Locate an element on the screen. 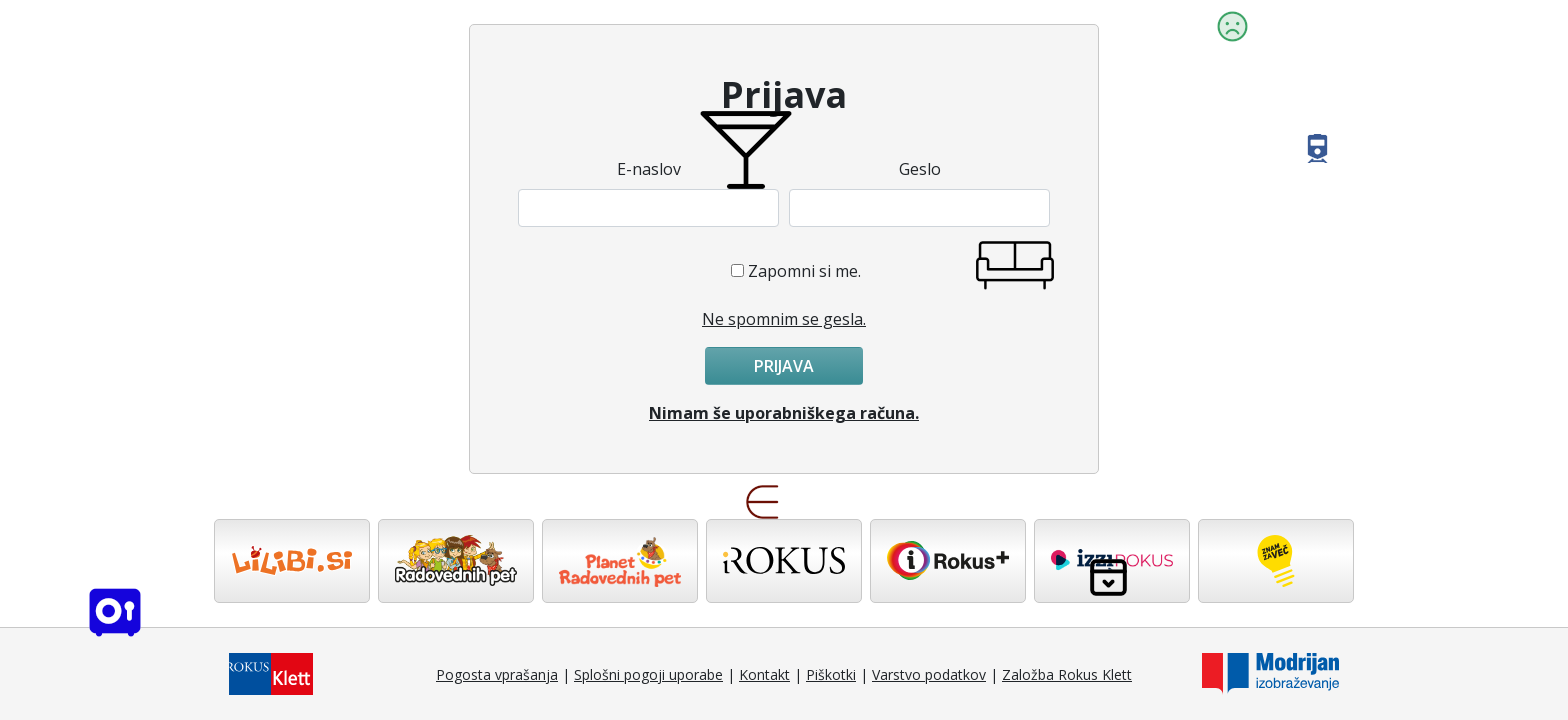  indicates set membership in mathematical notation is located at coordinates (763, 502).